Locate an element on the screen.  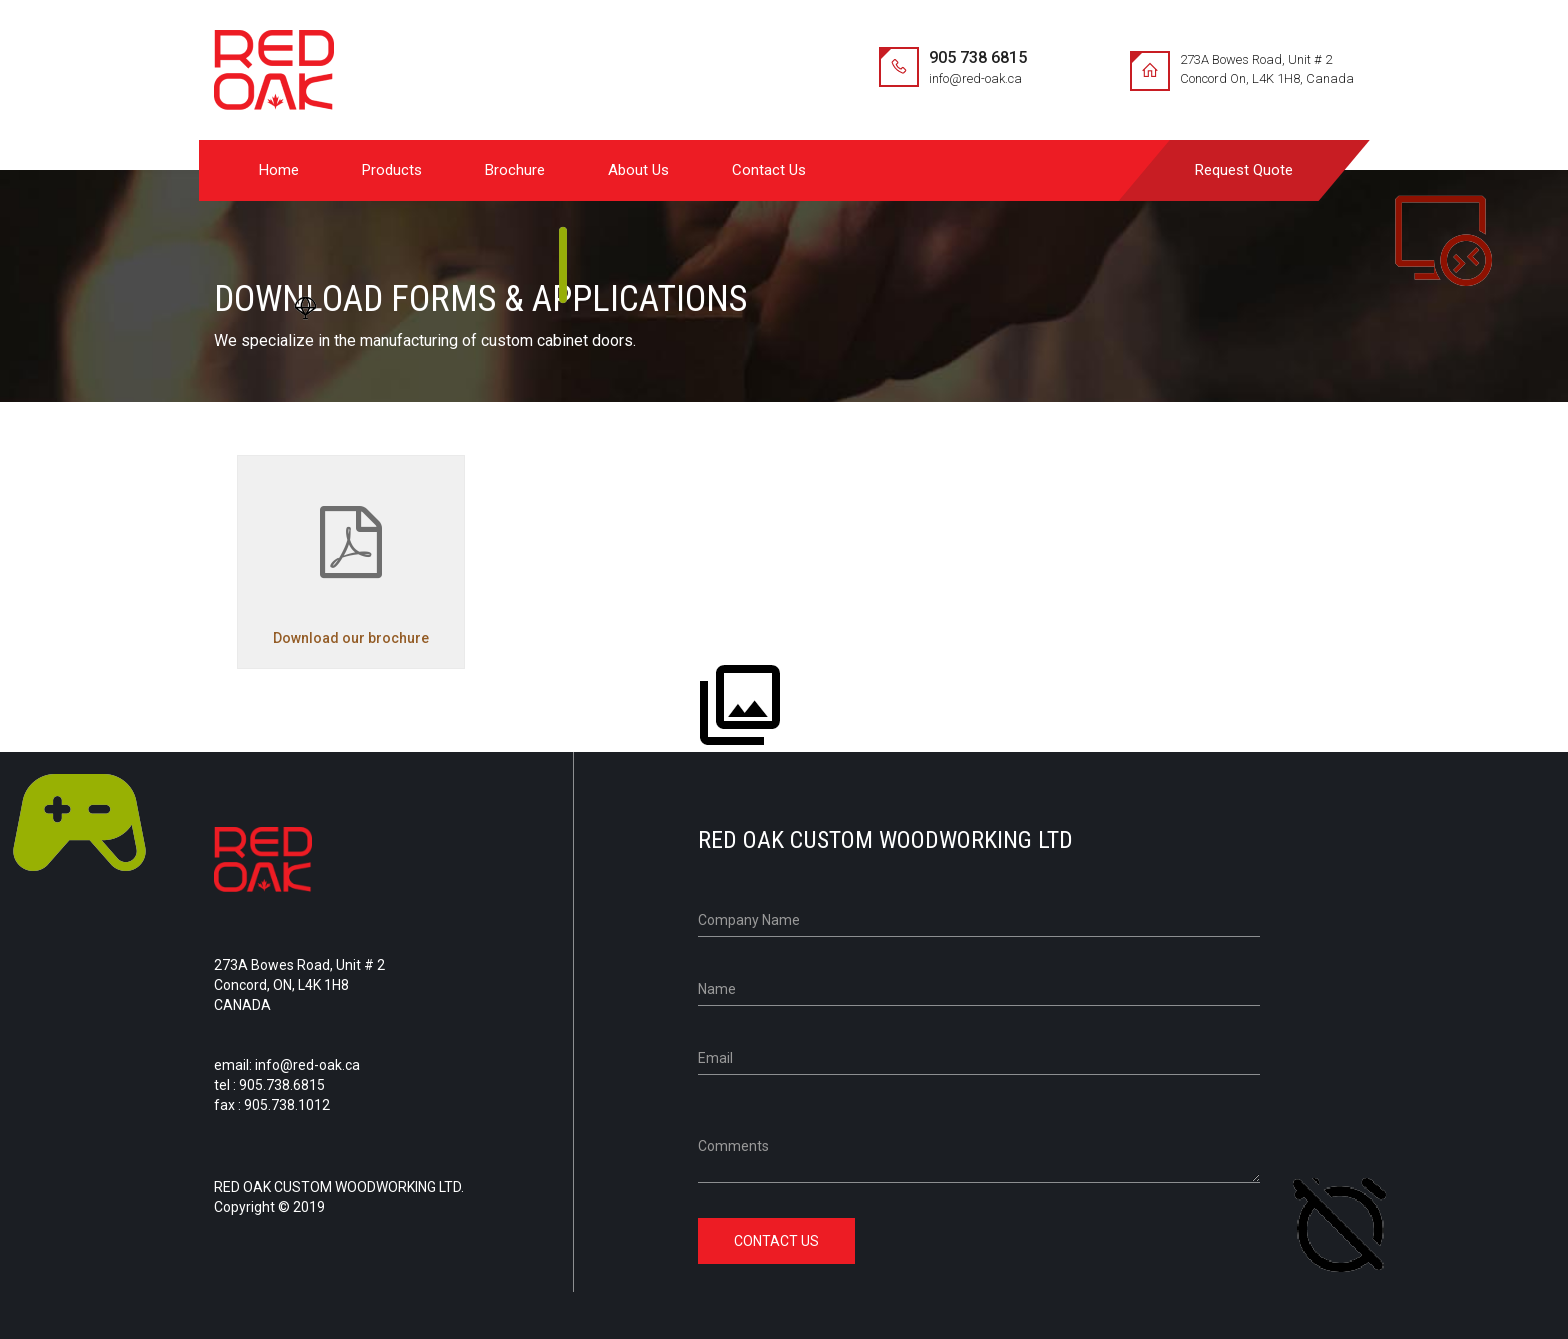
open games or gaming section is located at coordinates (79, 822).